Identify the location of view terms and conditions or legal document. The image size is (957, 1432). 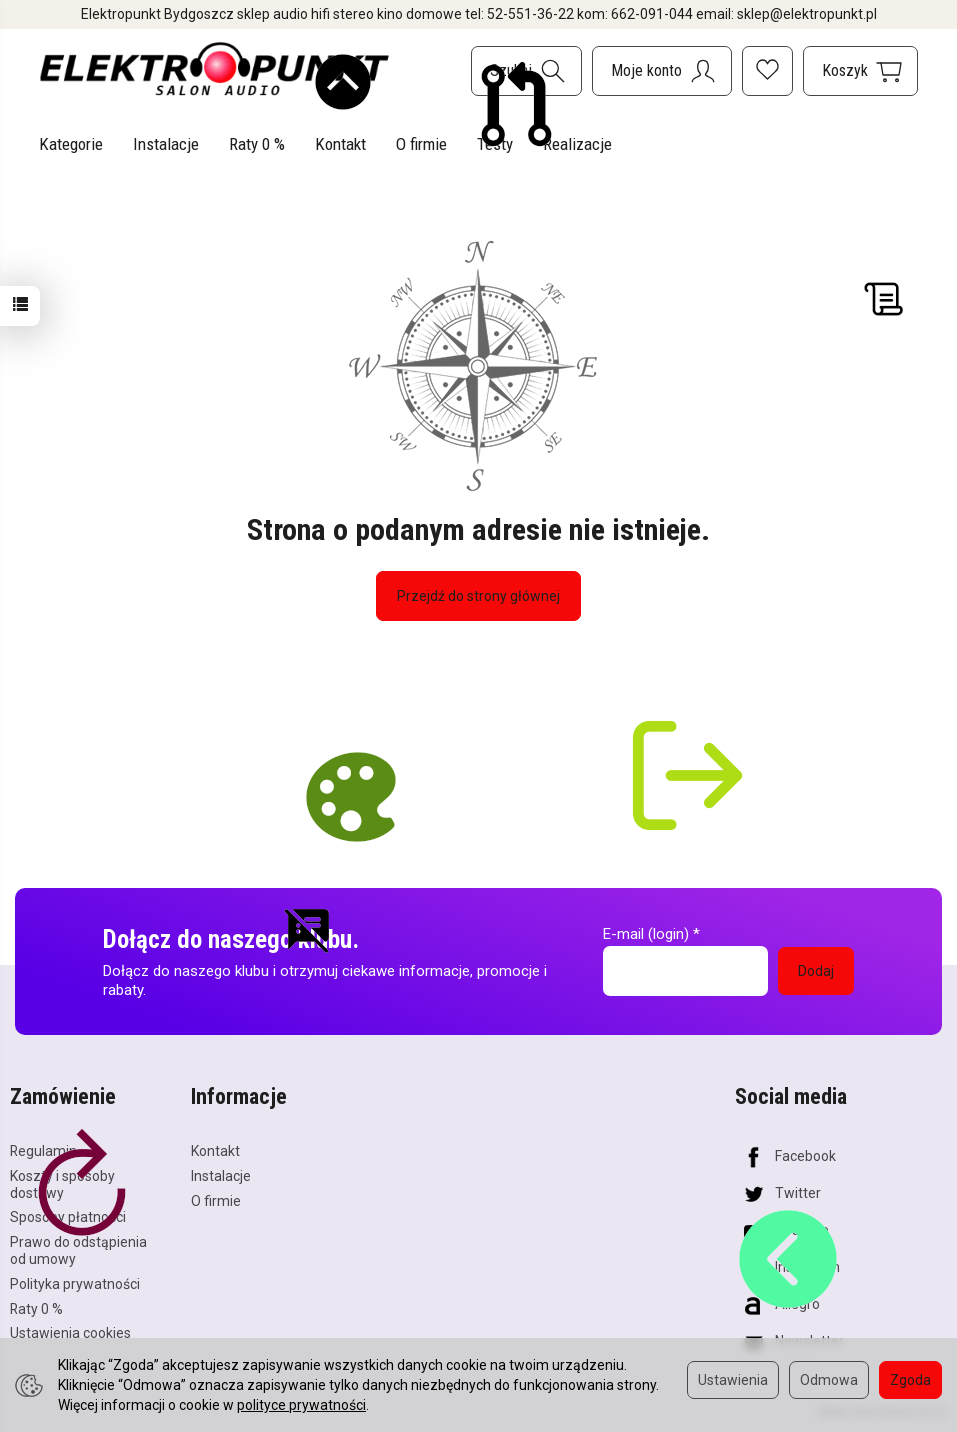
(885, 299).